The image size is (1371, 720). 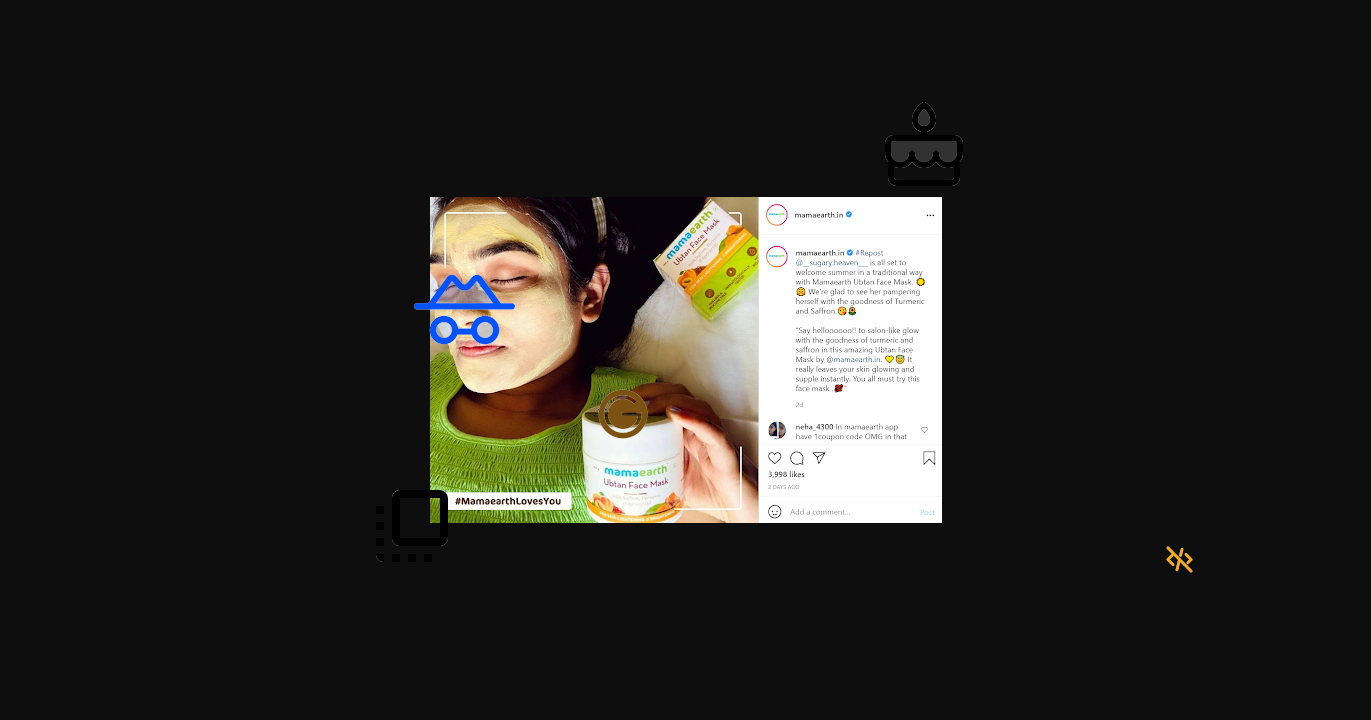 What do you see at coordinates (1179, 559) in the screenshot?
I see `code view disabled or unavailable` at bounding box center [1179, 559].